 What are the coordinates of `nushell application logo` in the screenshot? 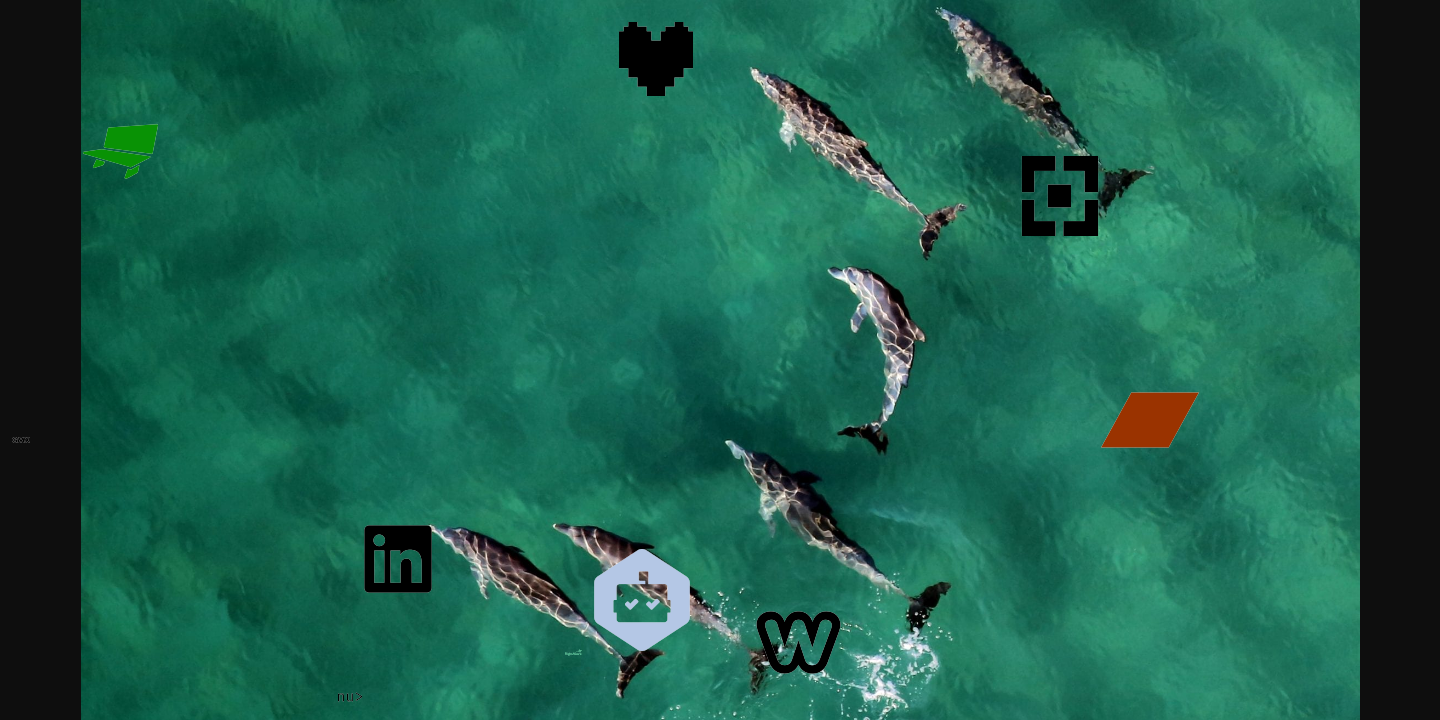 It's located at (350, 697).